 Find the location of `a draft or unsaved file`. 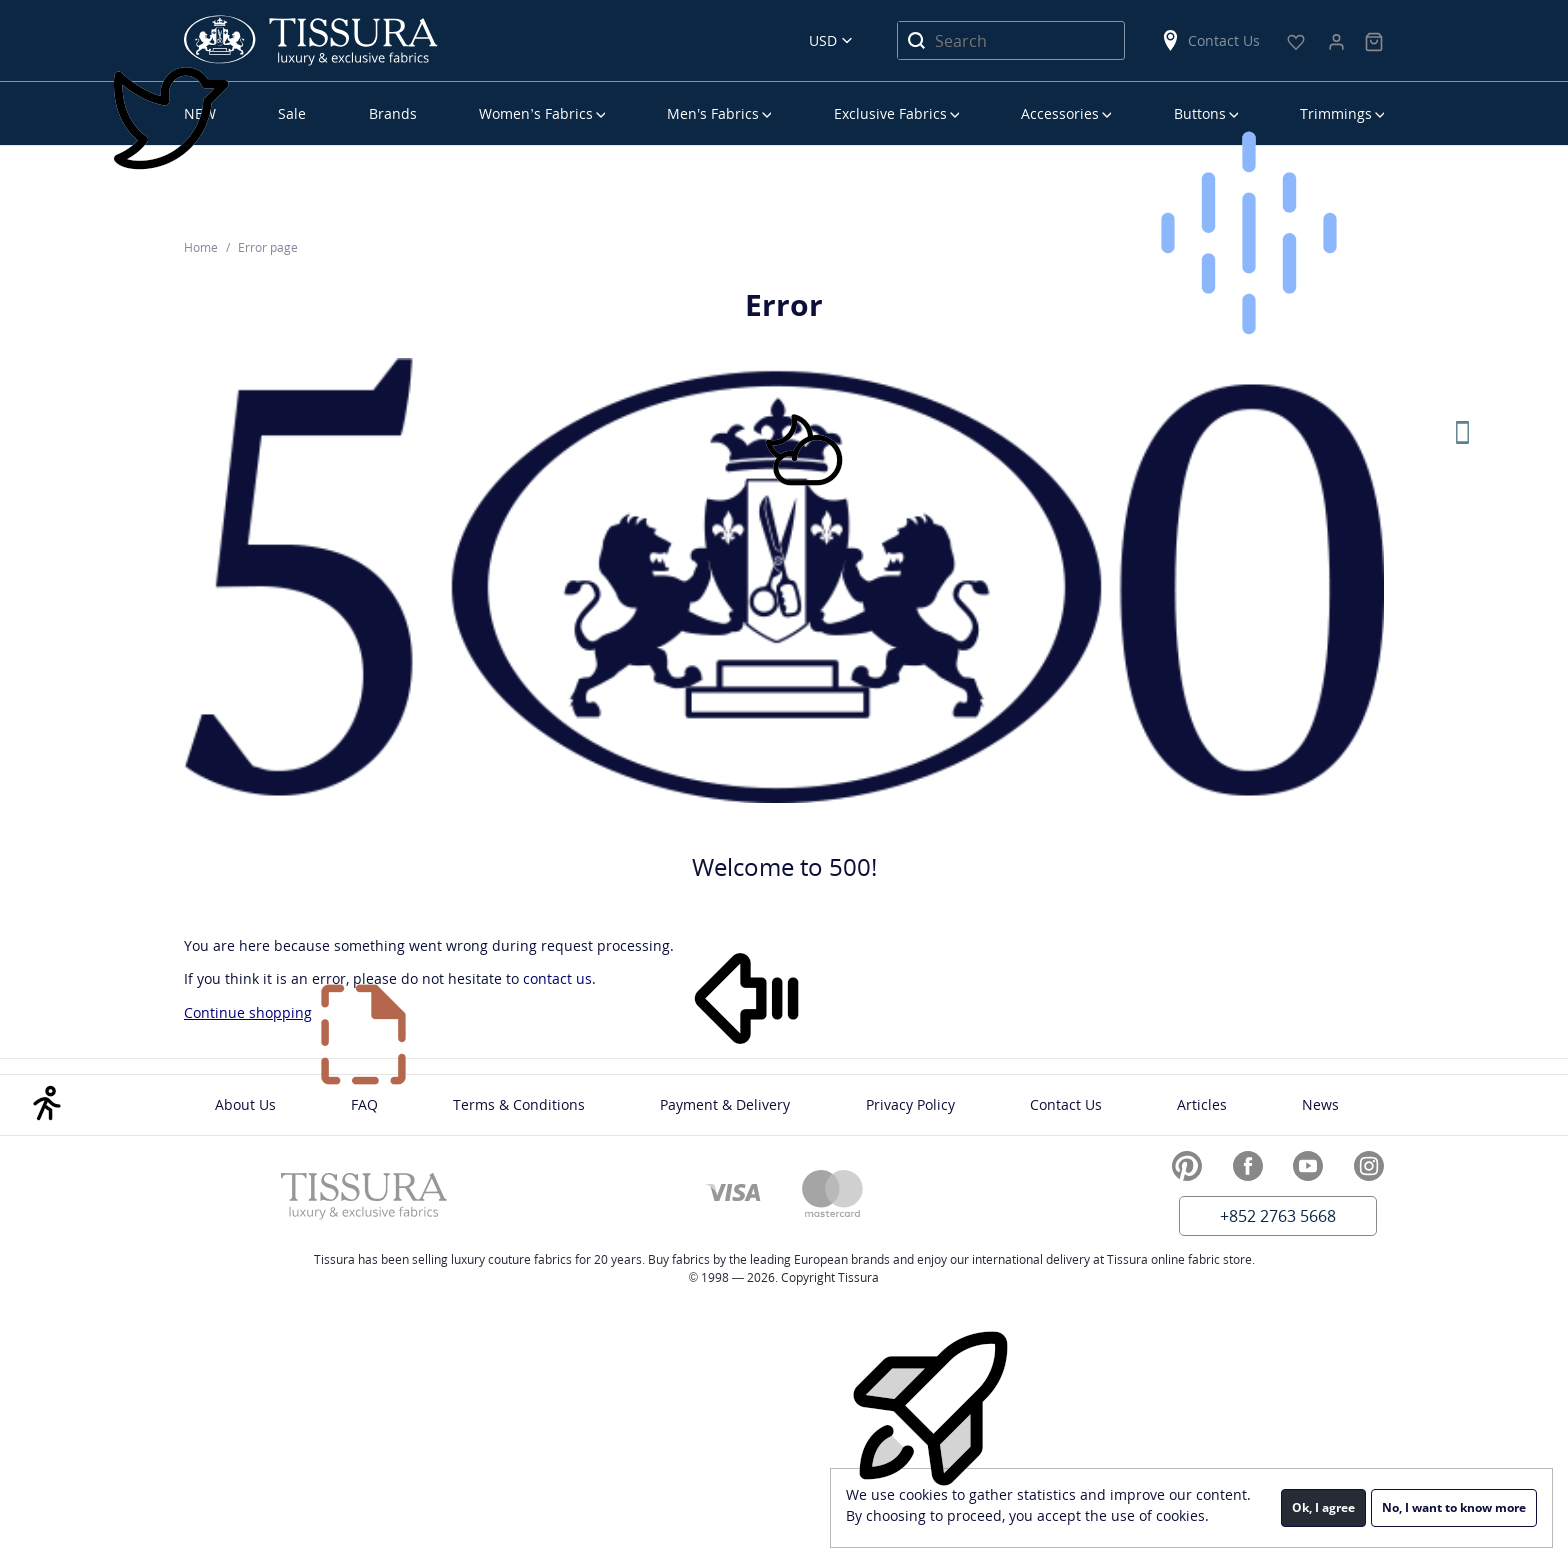

a draft or unsaved file is located at coordinates (363, 1034).